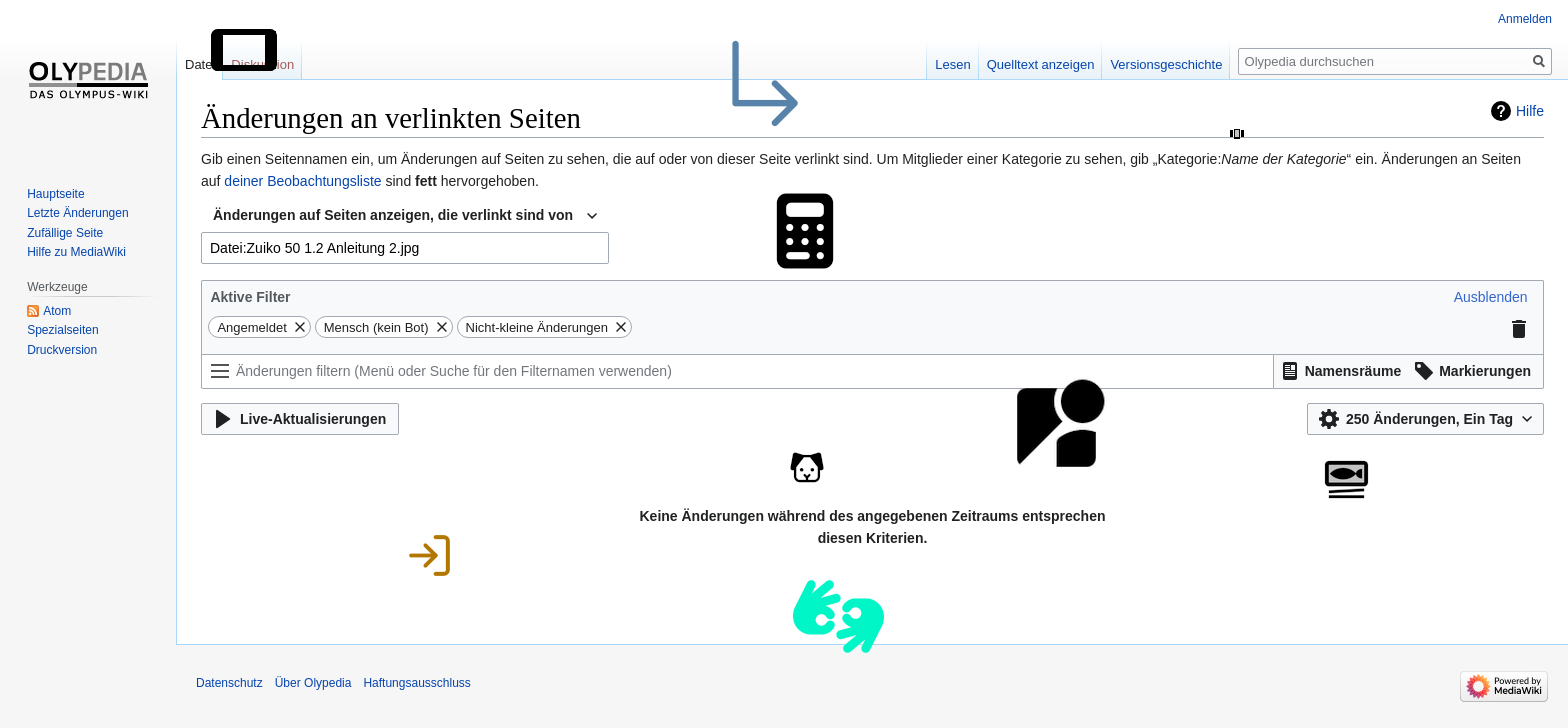 The height and width of the screenshot is (728, 1568). Describe the element at coordinates (1346, 480) in the screenshot. I see `view set meal or bento box options` at that location.